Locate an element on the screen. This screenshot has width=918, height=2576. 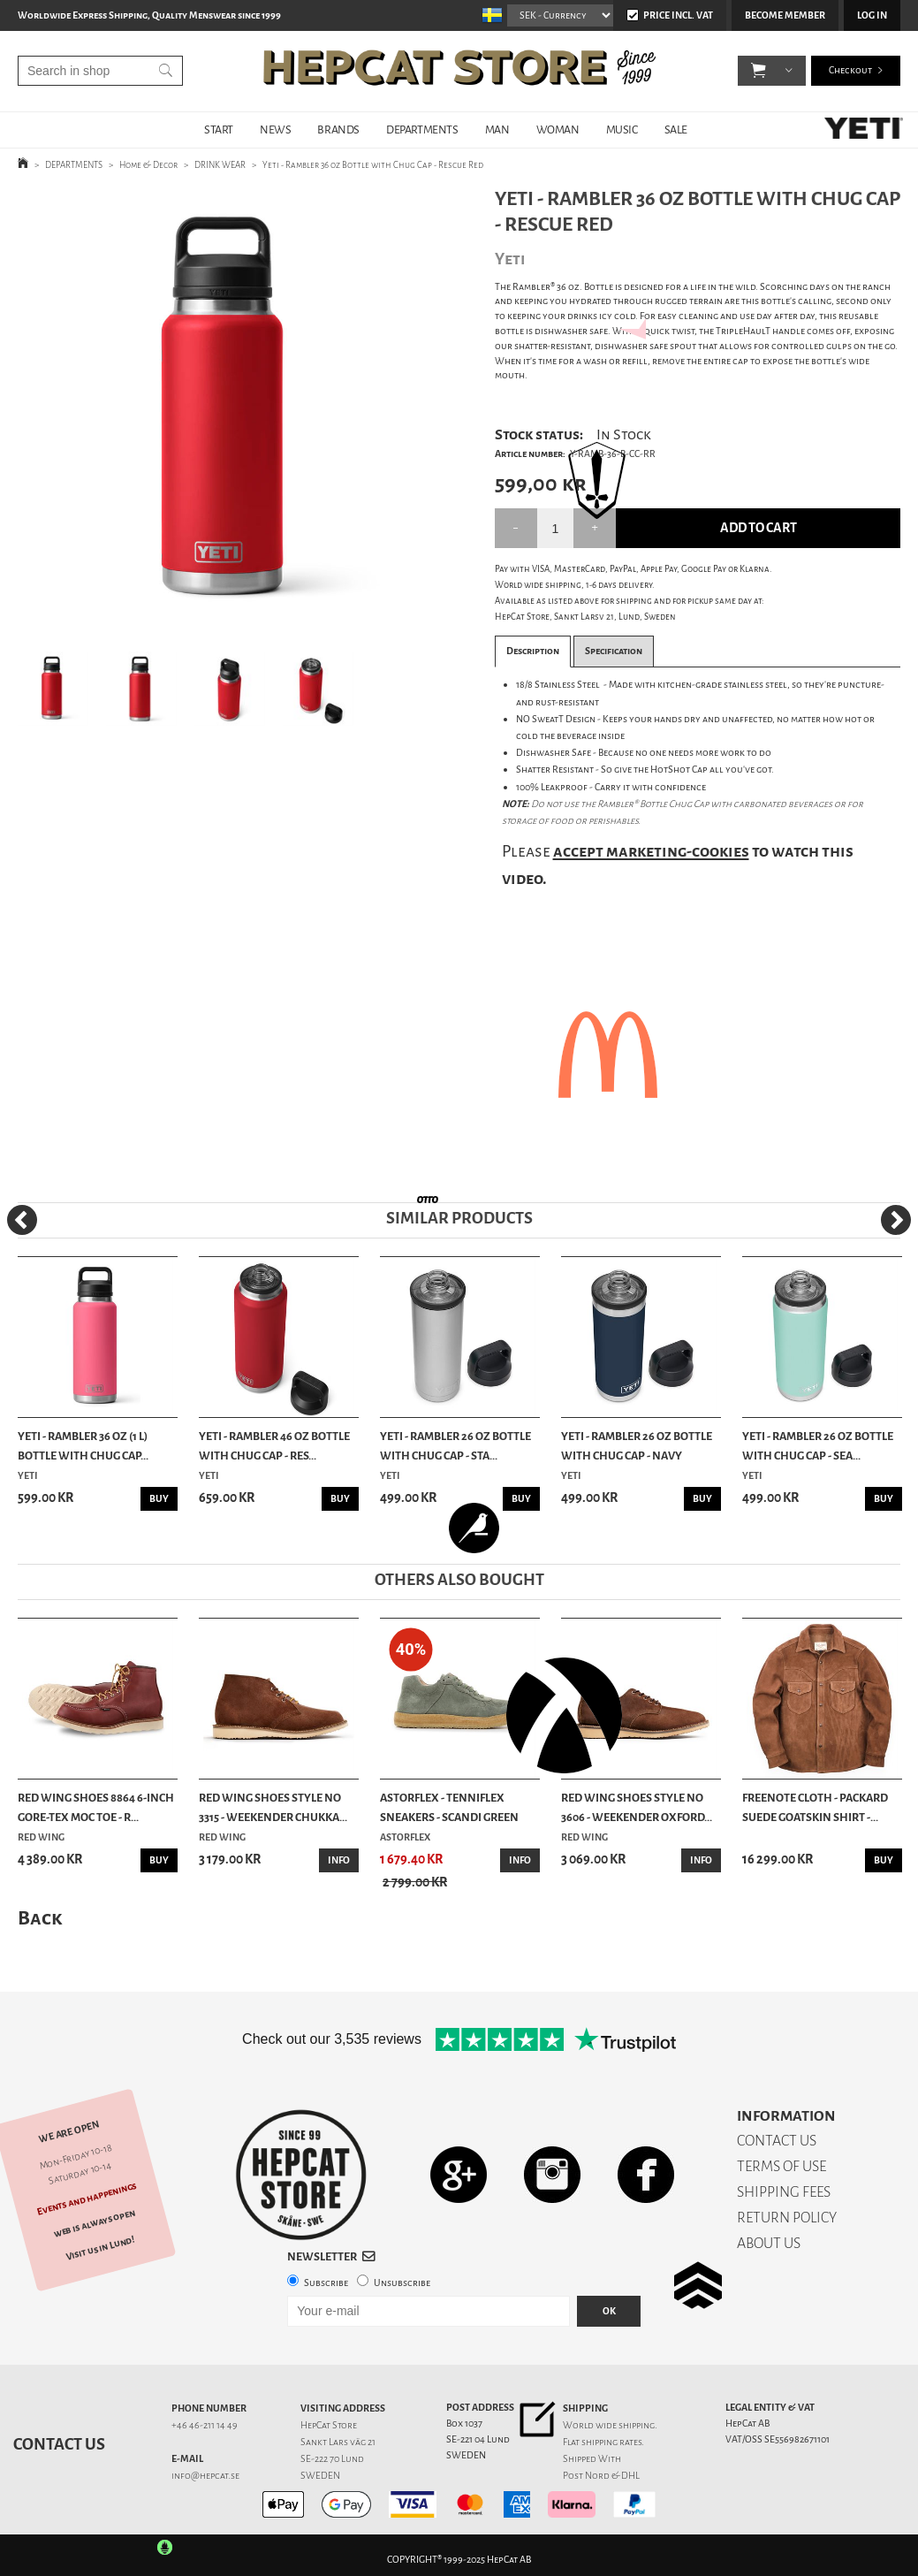
open FACEIT gaming platform is located at coordinates (633, 329).